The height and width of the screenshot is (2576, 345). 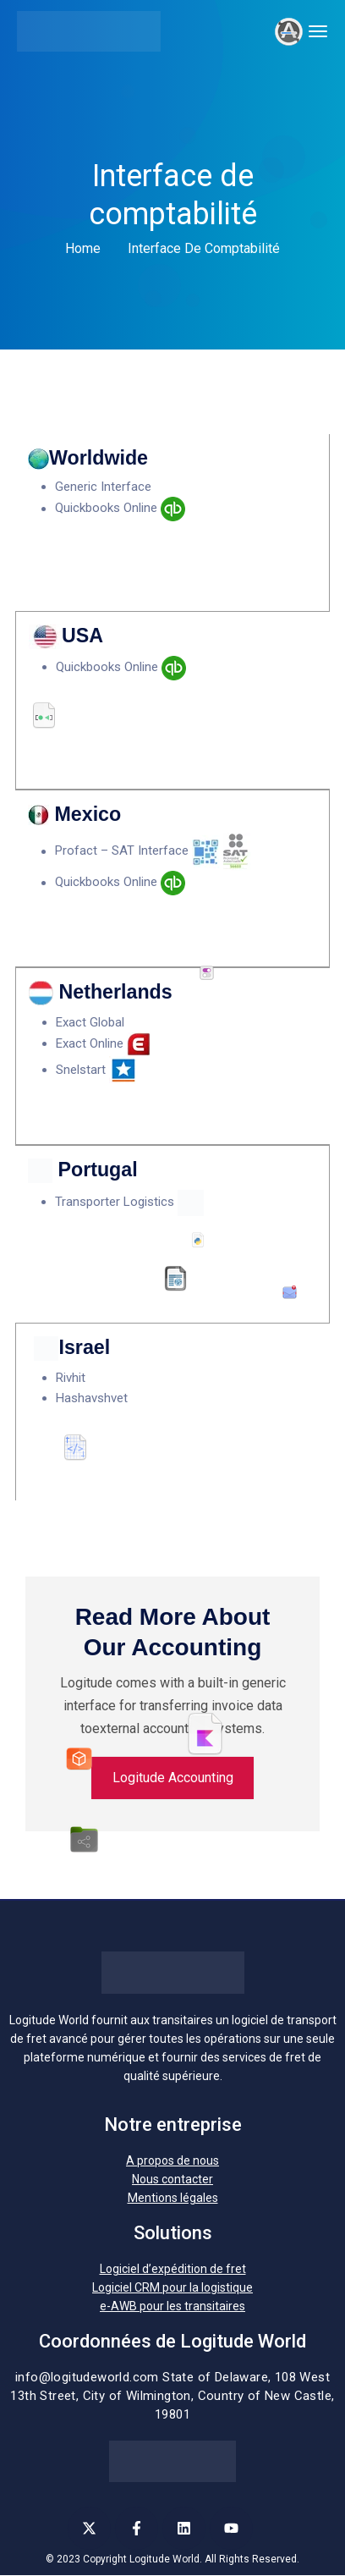 I want to click on access your public shared folder, so click(x=84, y=1839).